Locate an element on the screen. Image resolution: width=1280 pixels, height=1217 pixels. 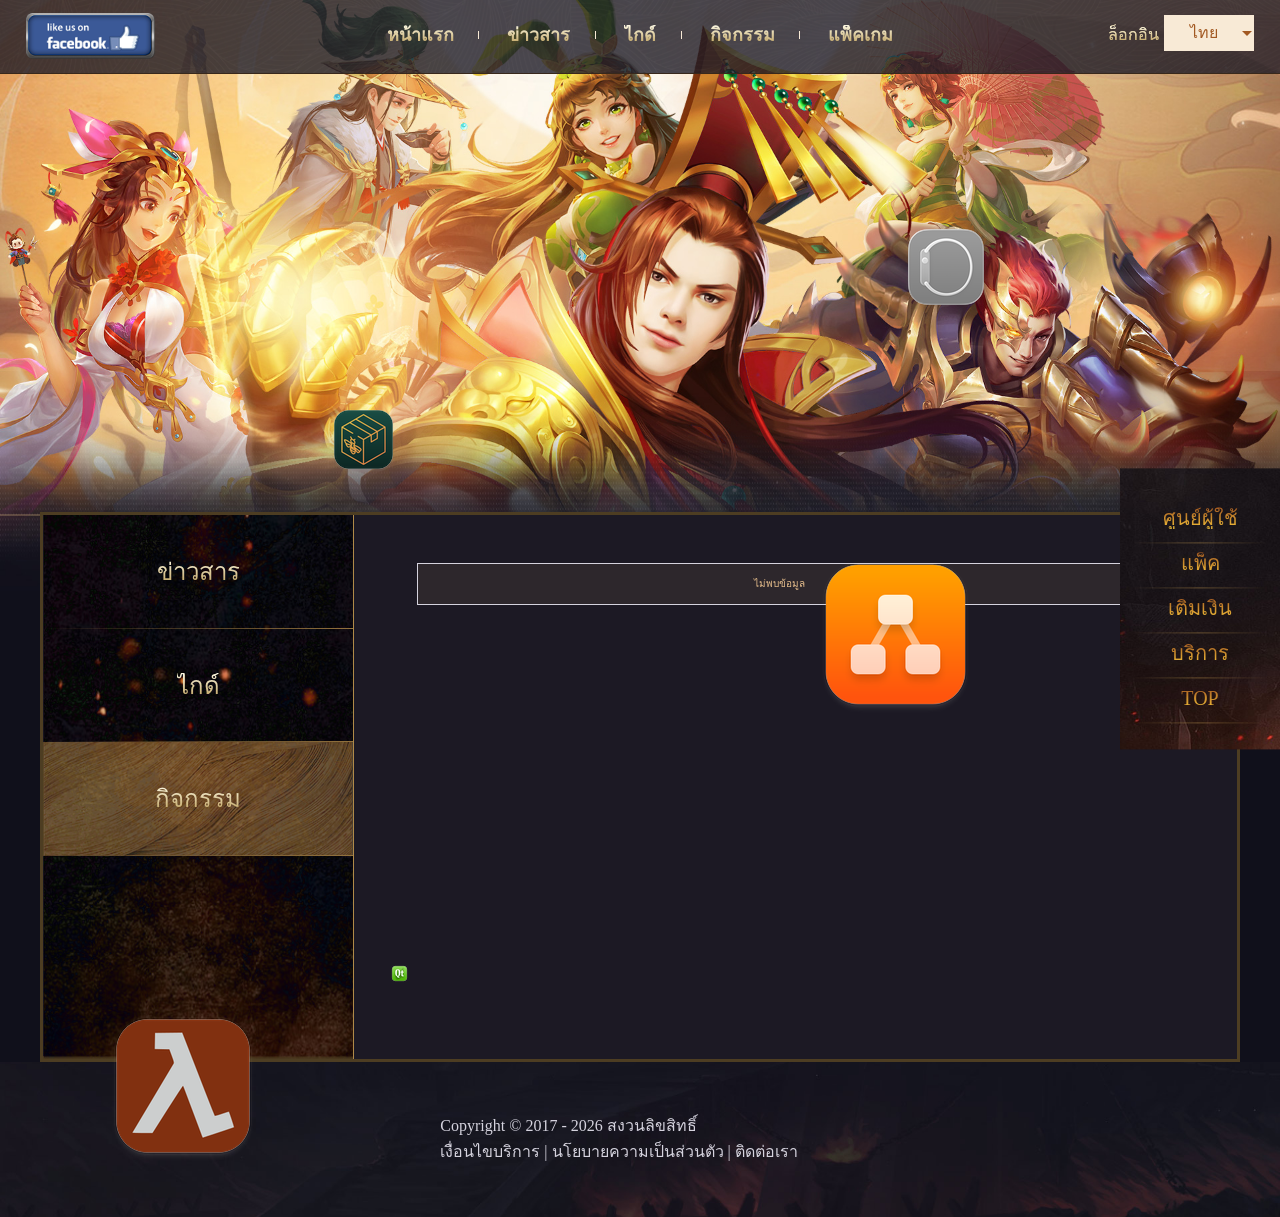
open the Apple Watch companion app is located at coordinates (946, 267).